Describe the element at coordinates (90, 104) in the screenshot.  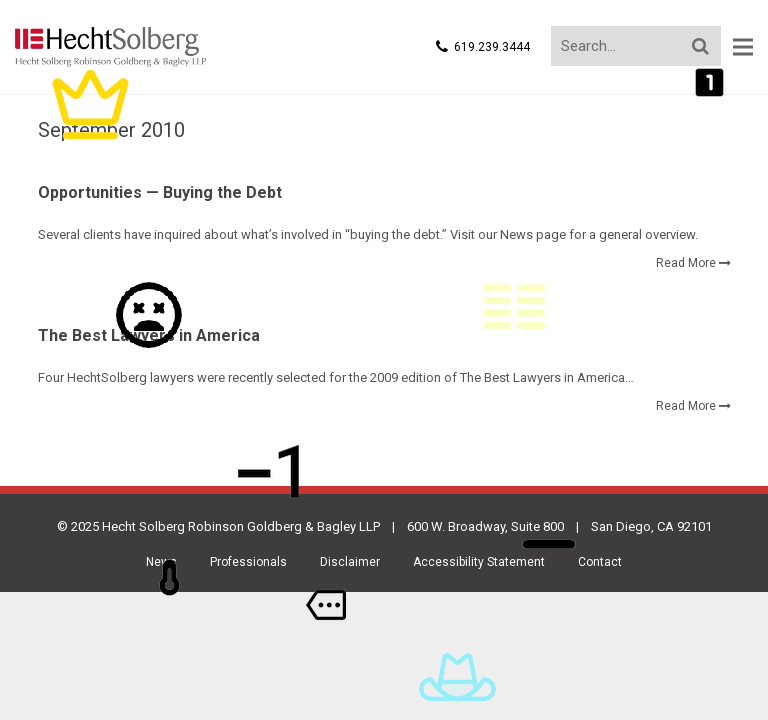
I see `indicates premium or pro membership status` at that location.